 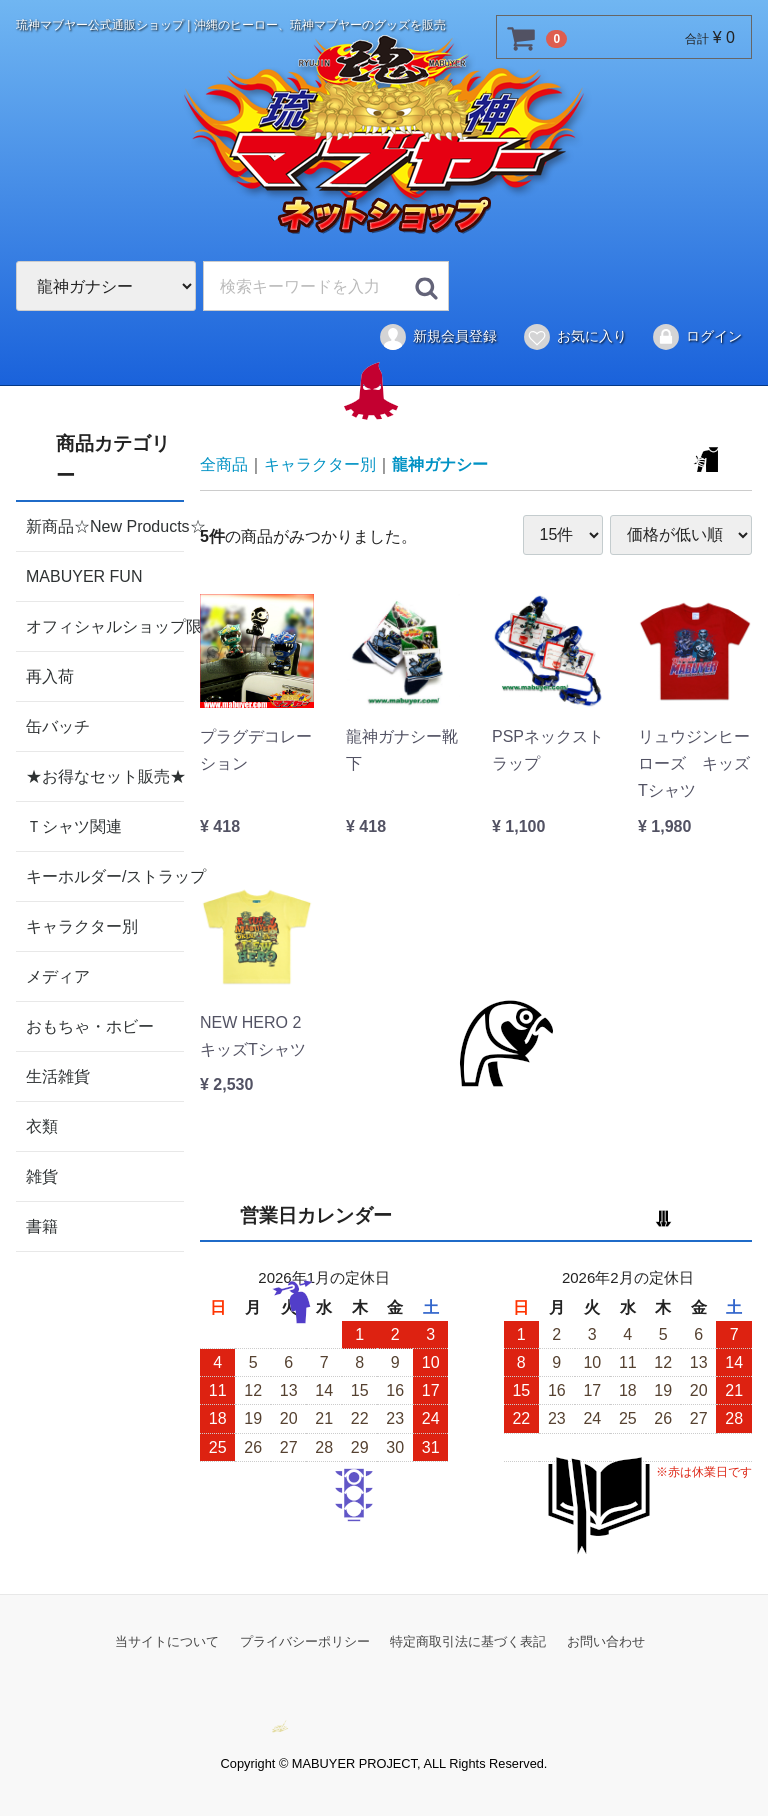 I want to click on indicates a stopped or halted state, so click(x=354, y=1495).